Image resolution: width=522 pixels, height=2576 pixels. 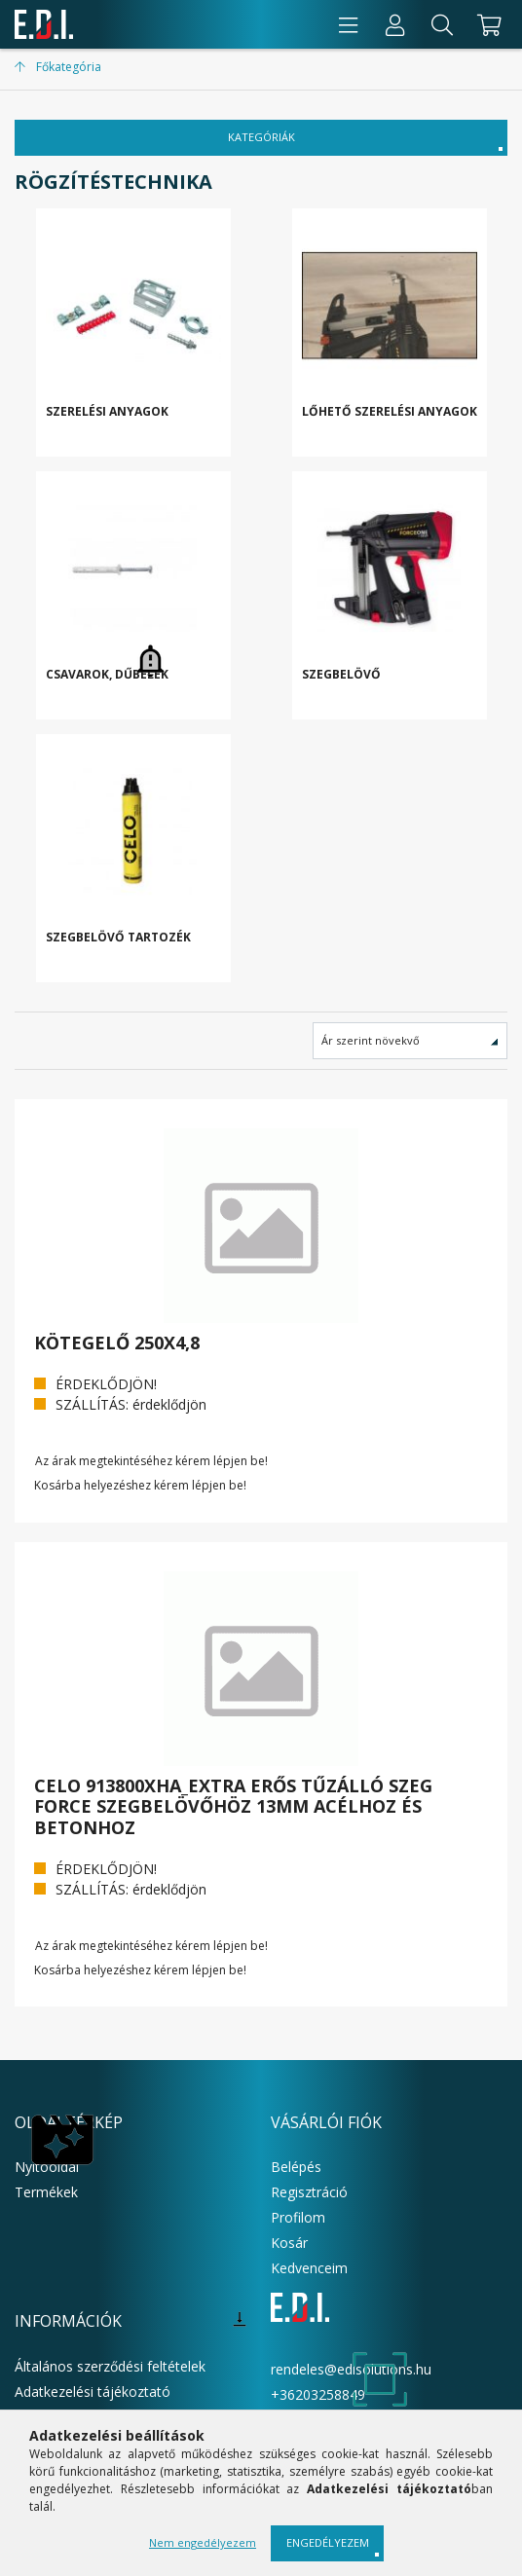 I want to click on apply visual effects or filters to a video, so click(x=62, y=2140).